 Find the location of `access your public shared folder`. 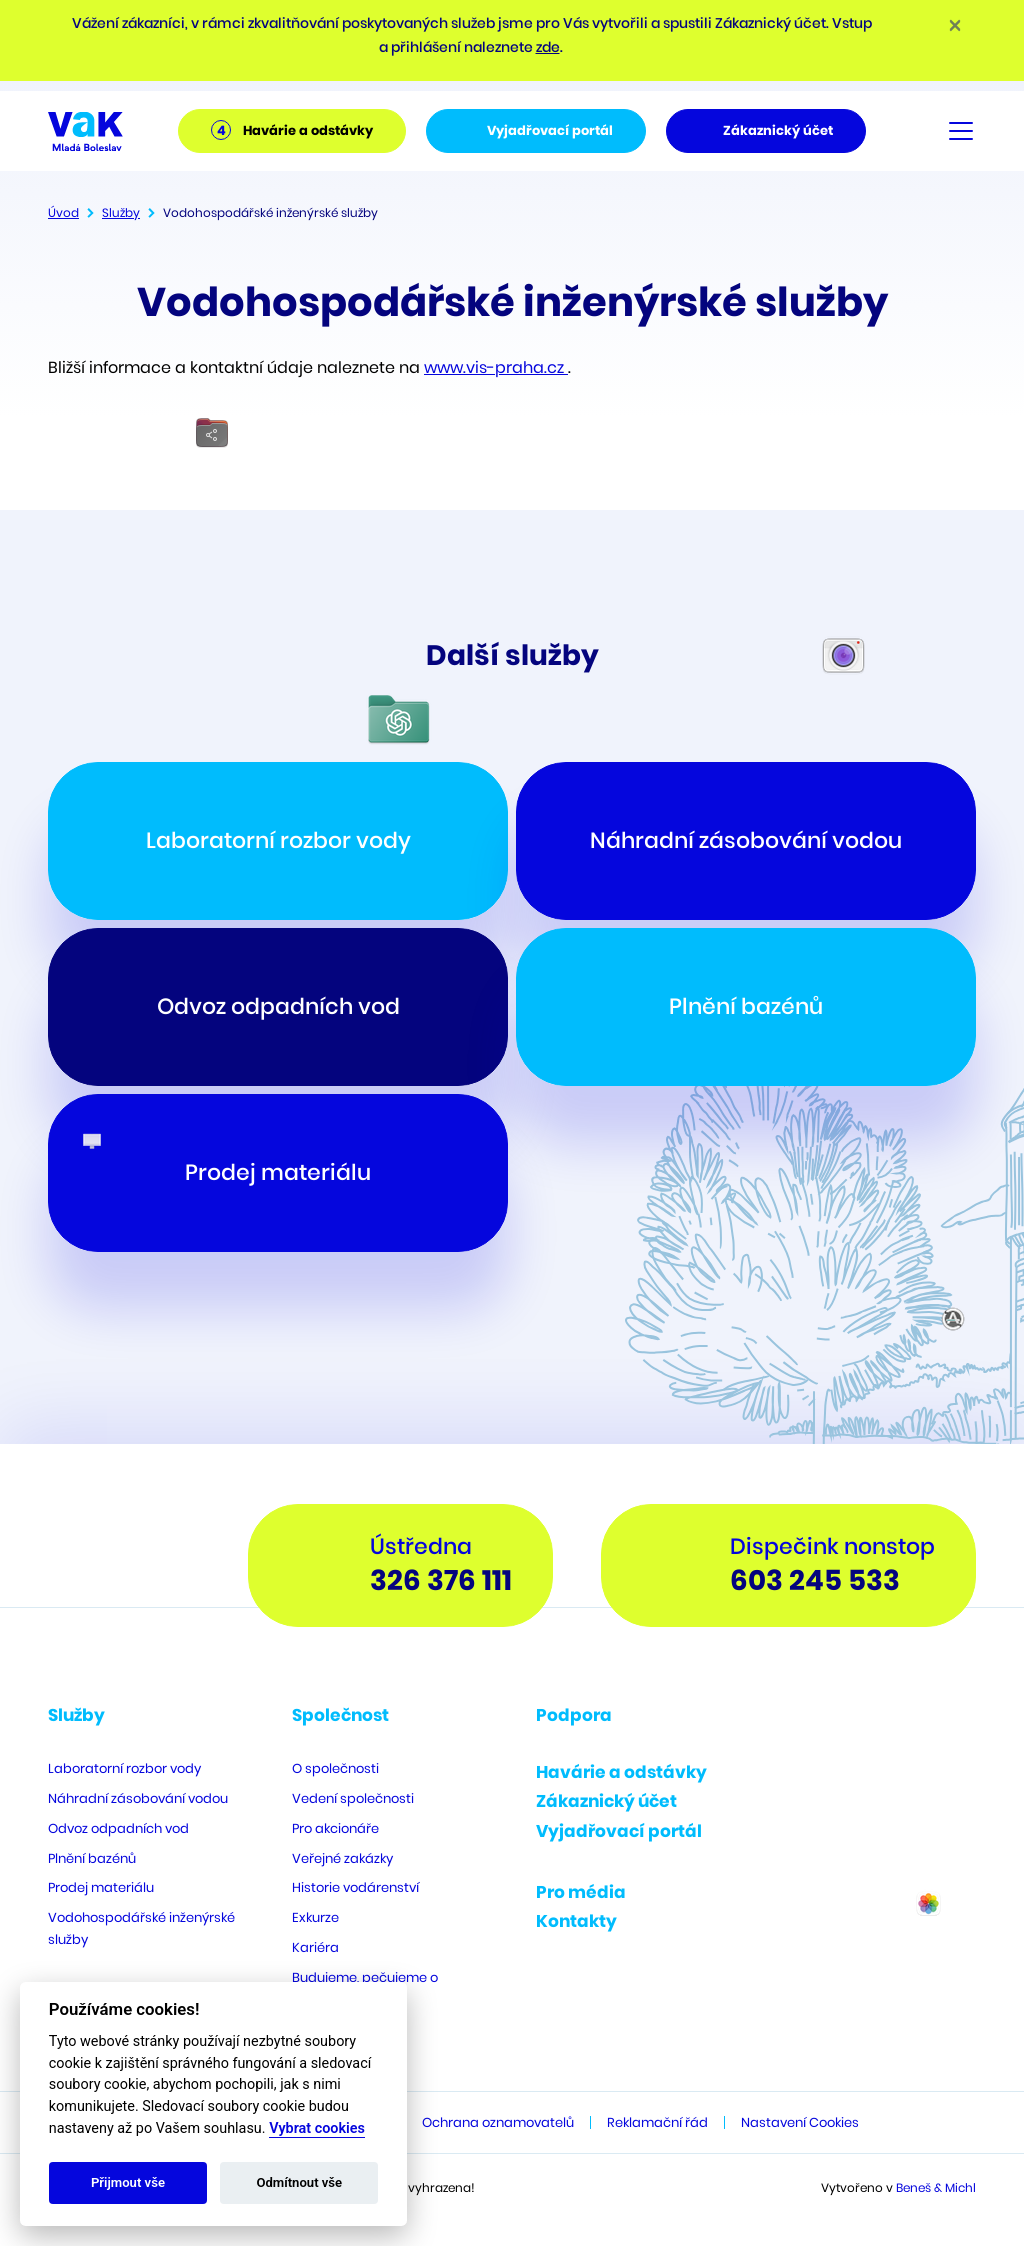

access your public shared folder is located at coordinates (212, 432).